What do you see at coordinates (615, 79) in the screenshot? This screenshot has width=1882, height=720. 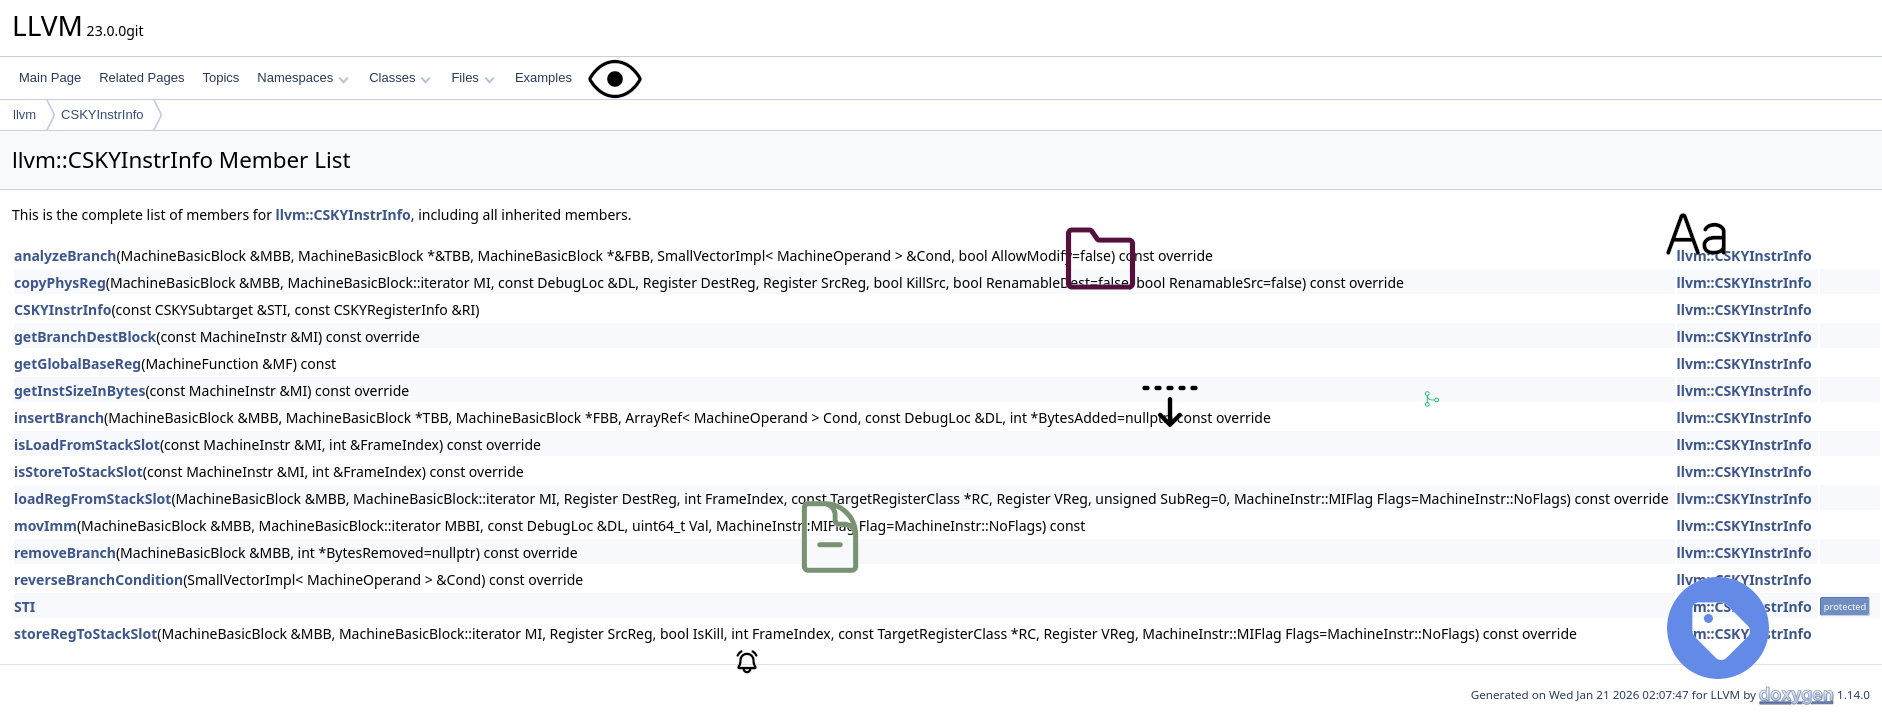 I see `view or preview content` at bounding box center [615, 79].